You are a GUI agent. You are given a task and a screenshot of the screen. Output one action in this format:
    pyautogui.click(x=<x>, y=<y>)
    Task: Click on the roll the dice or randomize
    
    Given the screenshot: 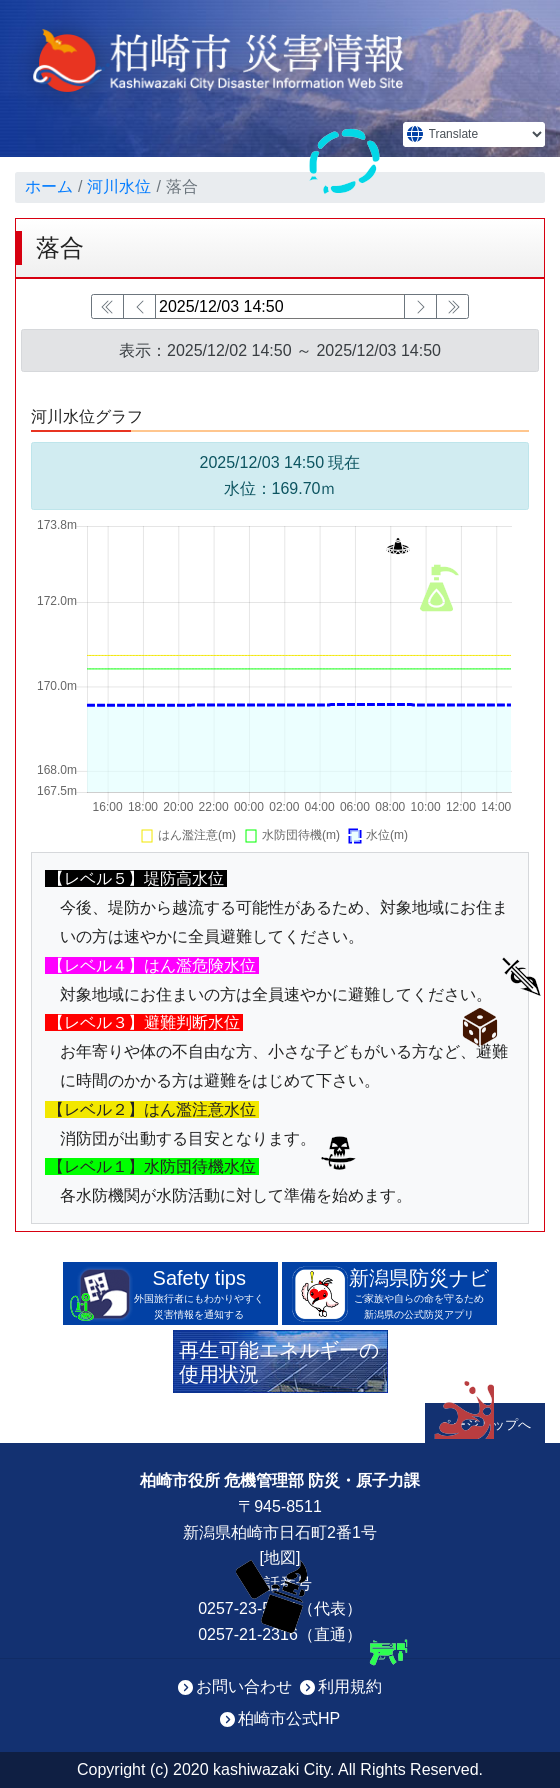 What is the action you would take?
    pyautogui.click(x=480, y=1027)
    